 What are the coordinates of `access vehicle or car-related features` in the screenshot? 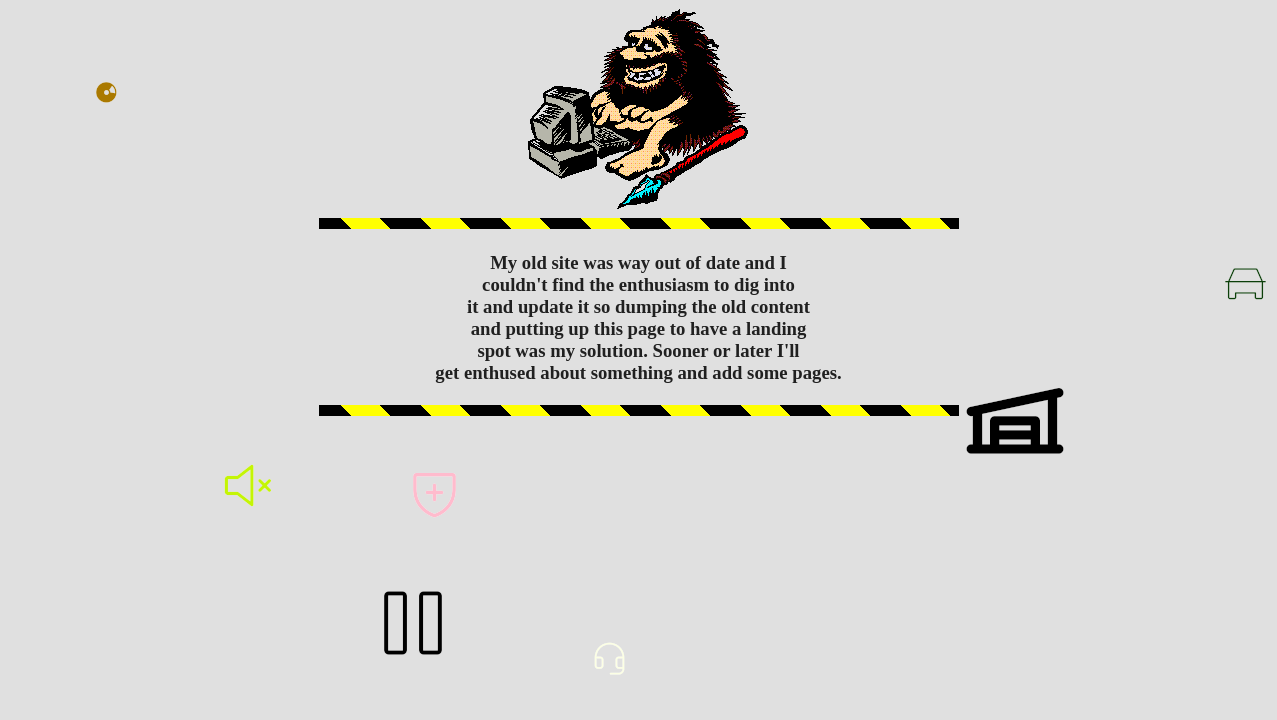 It's located at (1245, 284).